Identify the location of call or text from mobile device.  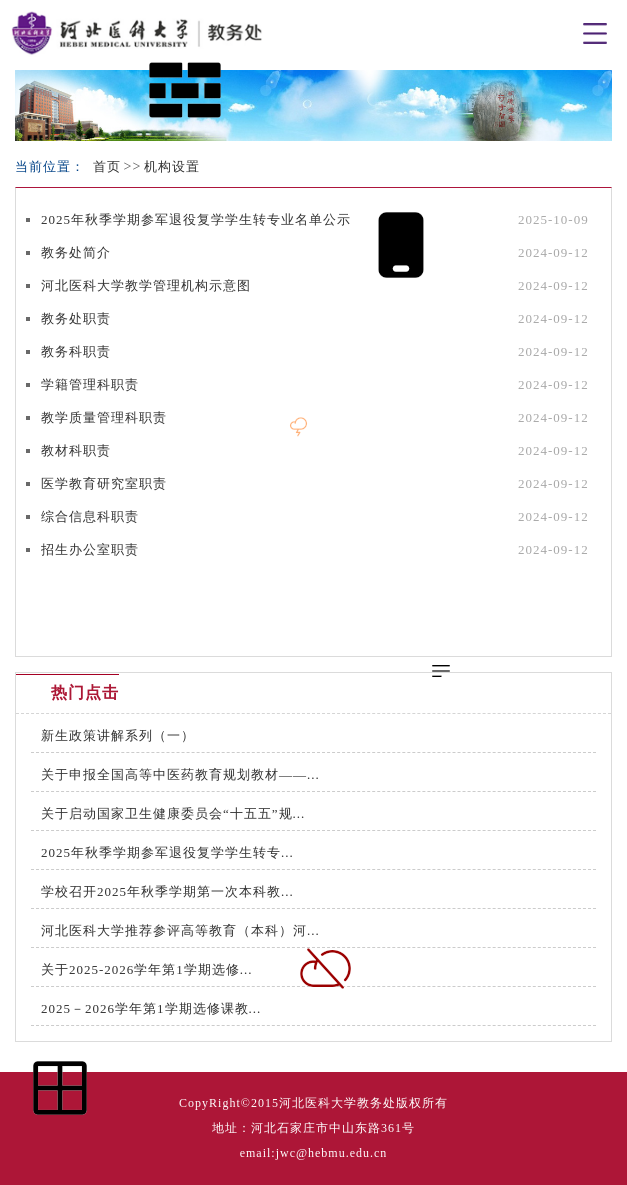
(401, 245).